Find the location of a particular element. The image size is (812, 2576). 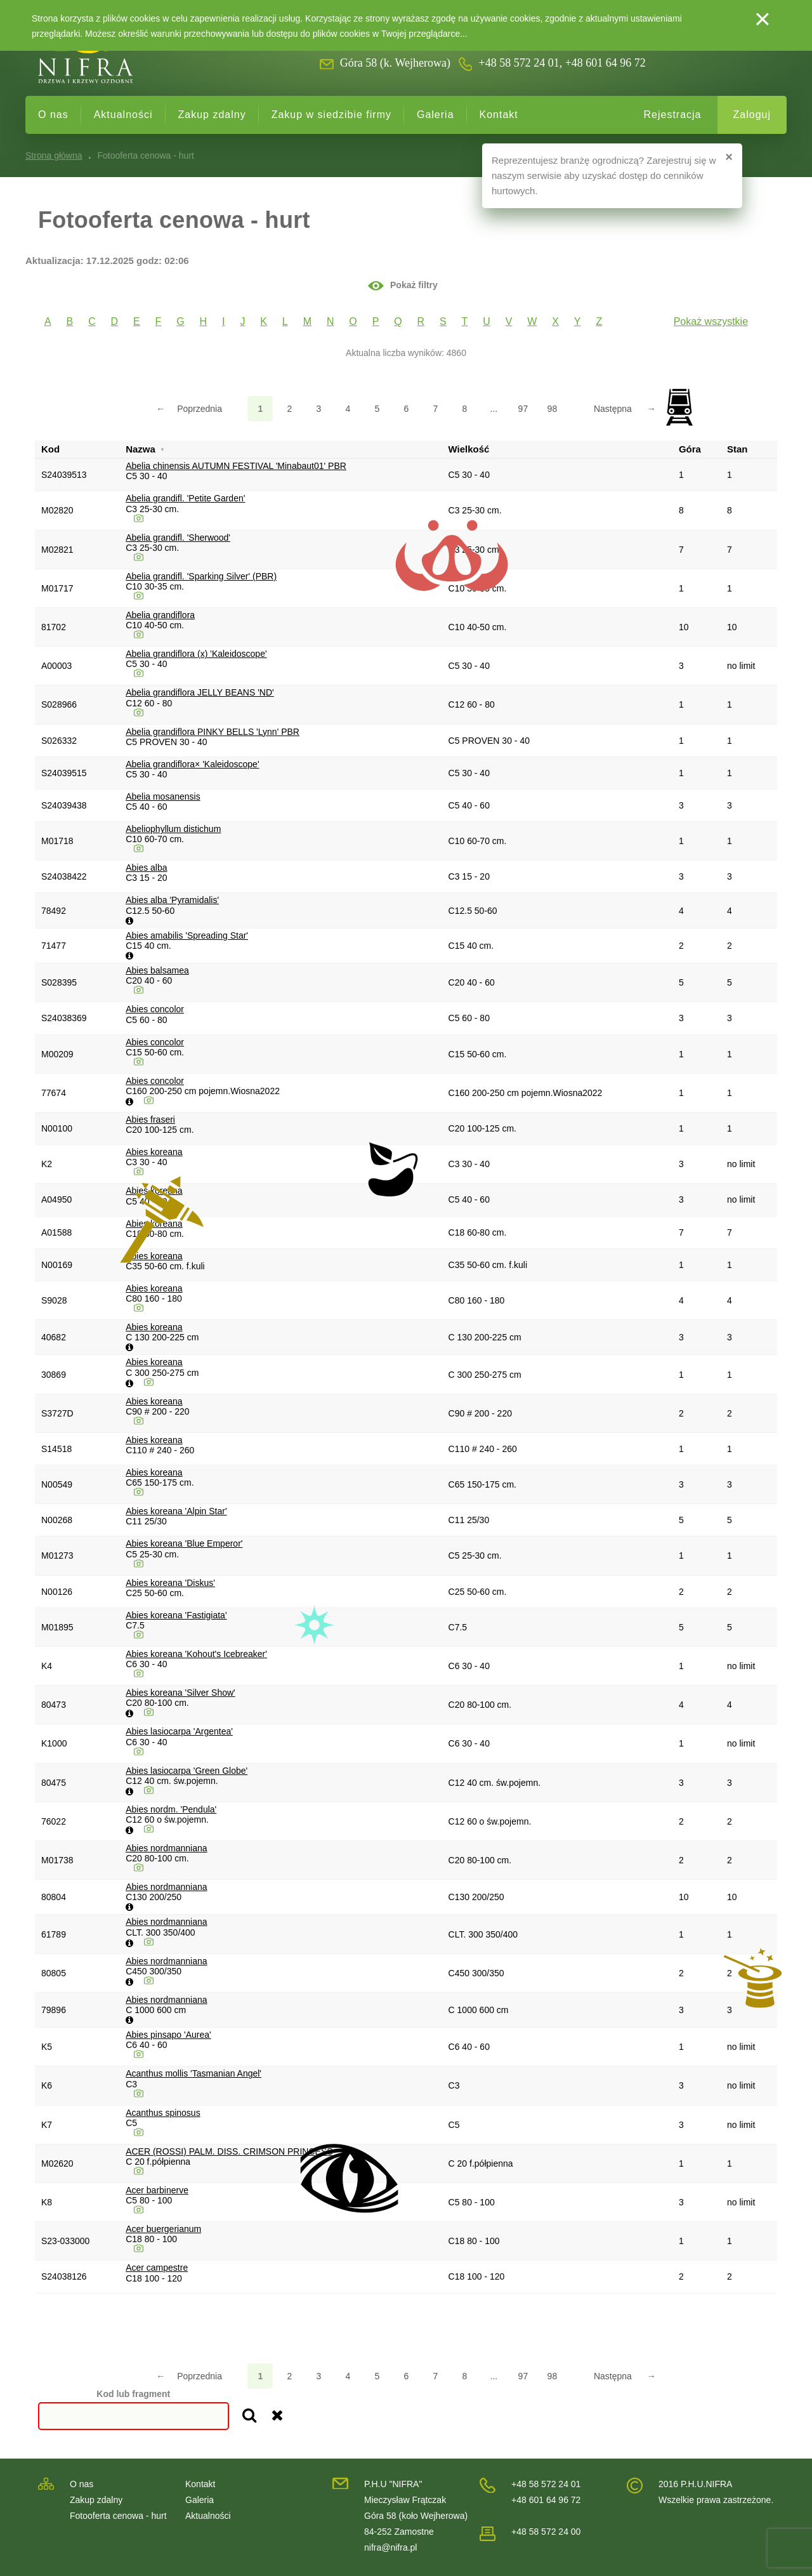

indicates a stealth or hidden status in gameplay is located at coordinates (349, 2178).